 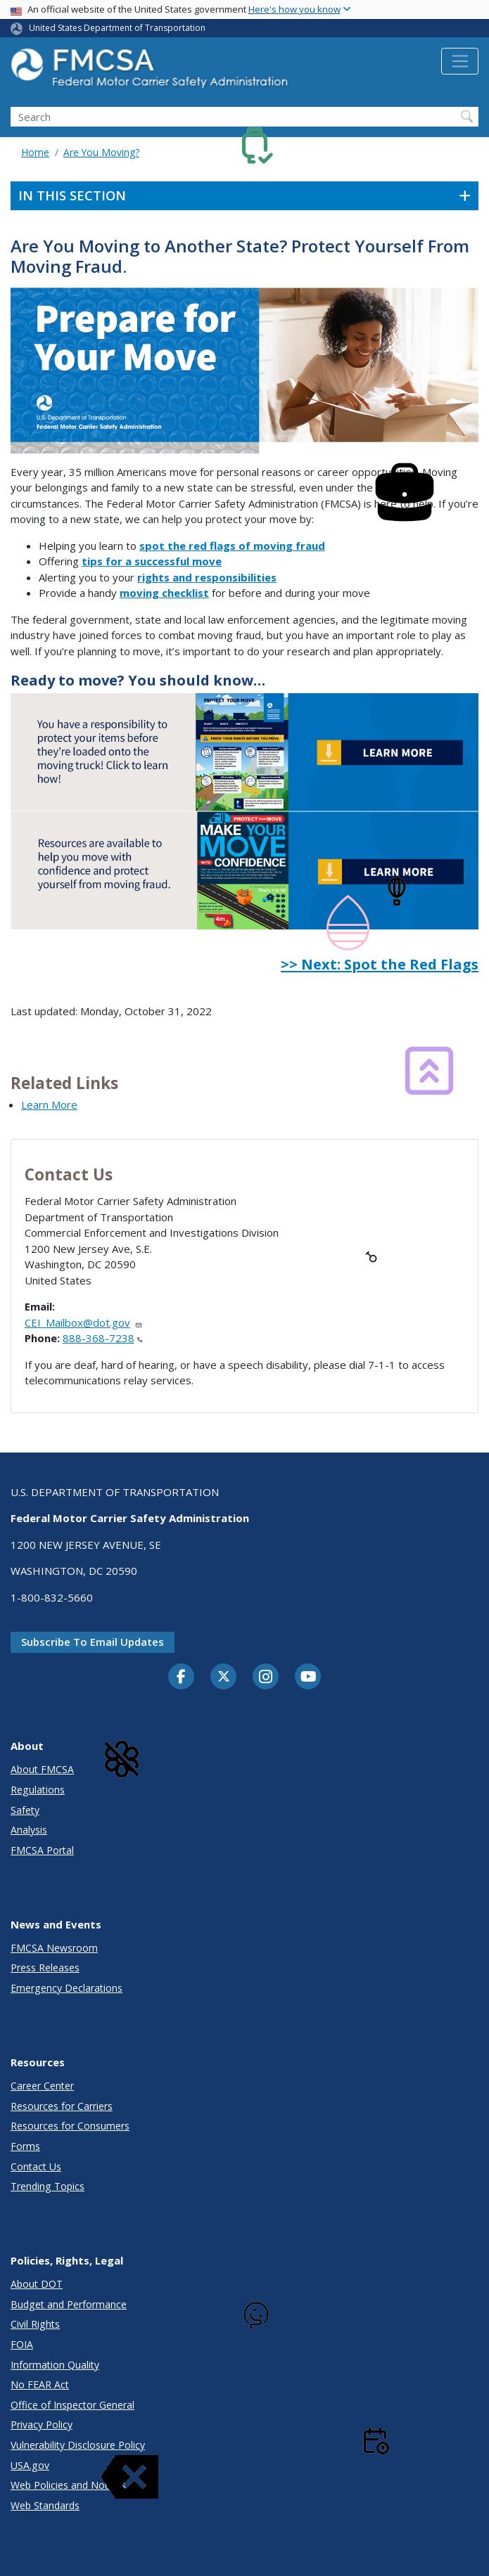 I want to click on scroll to top of page, so click(x=429, y=1071).